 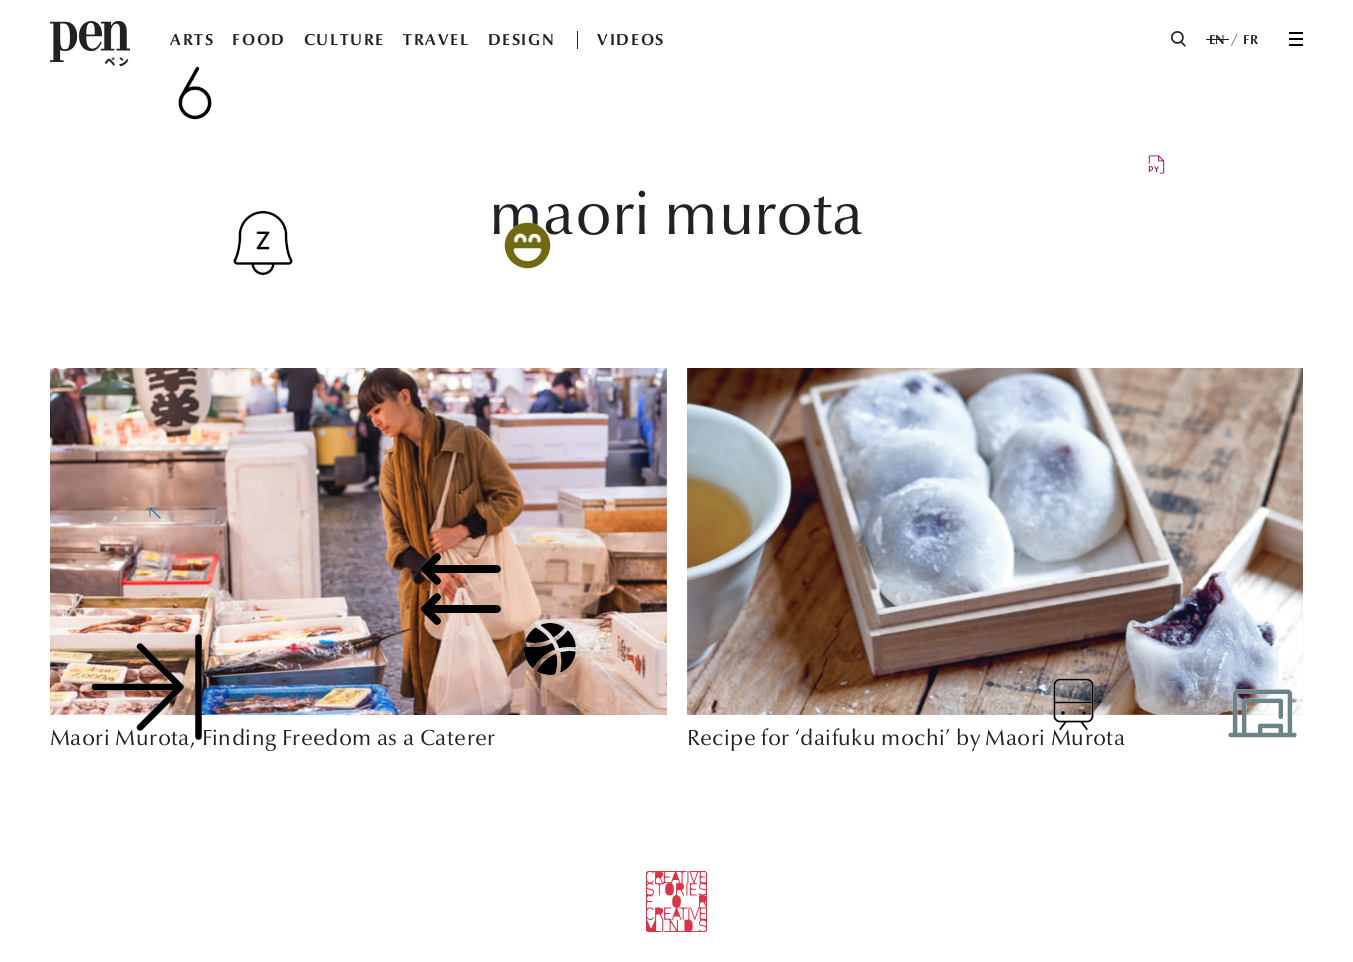 I want to click on navigate back to previous page, so click(x=155, y=513).